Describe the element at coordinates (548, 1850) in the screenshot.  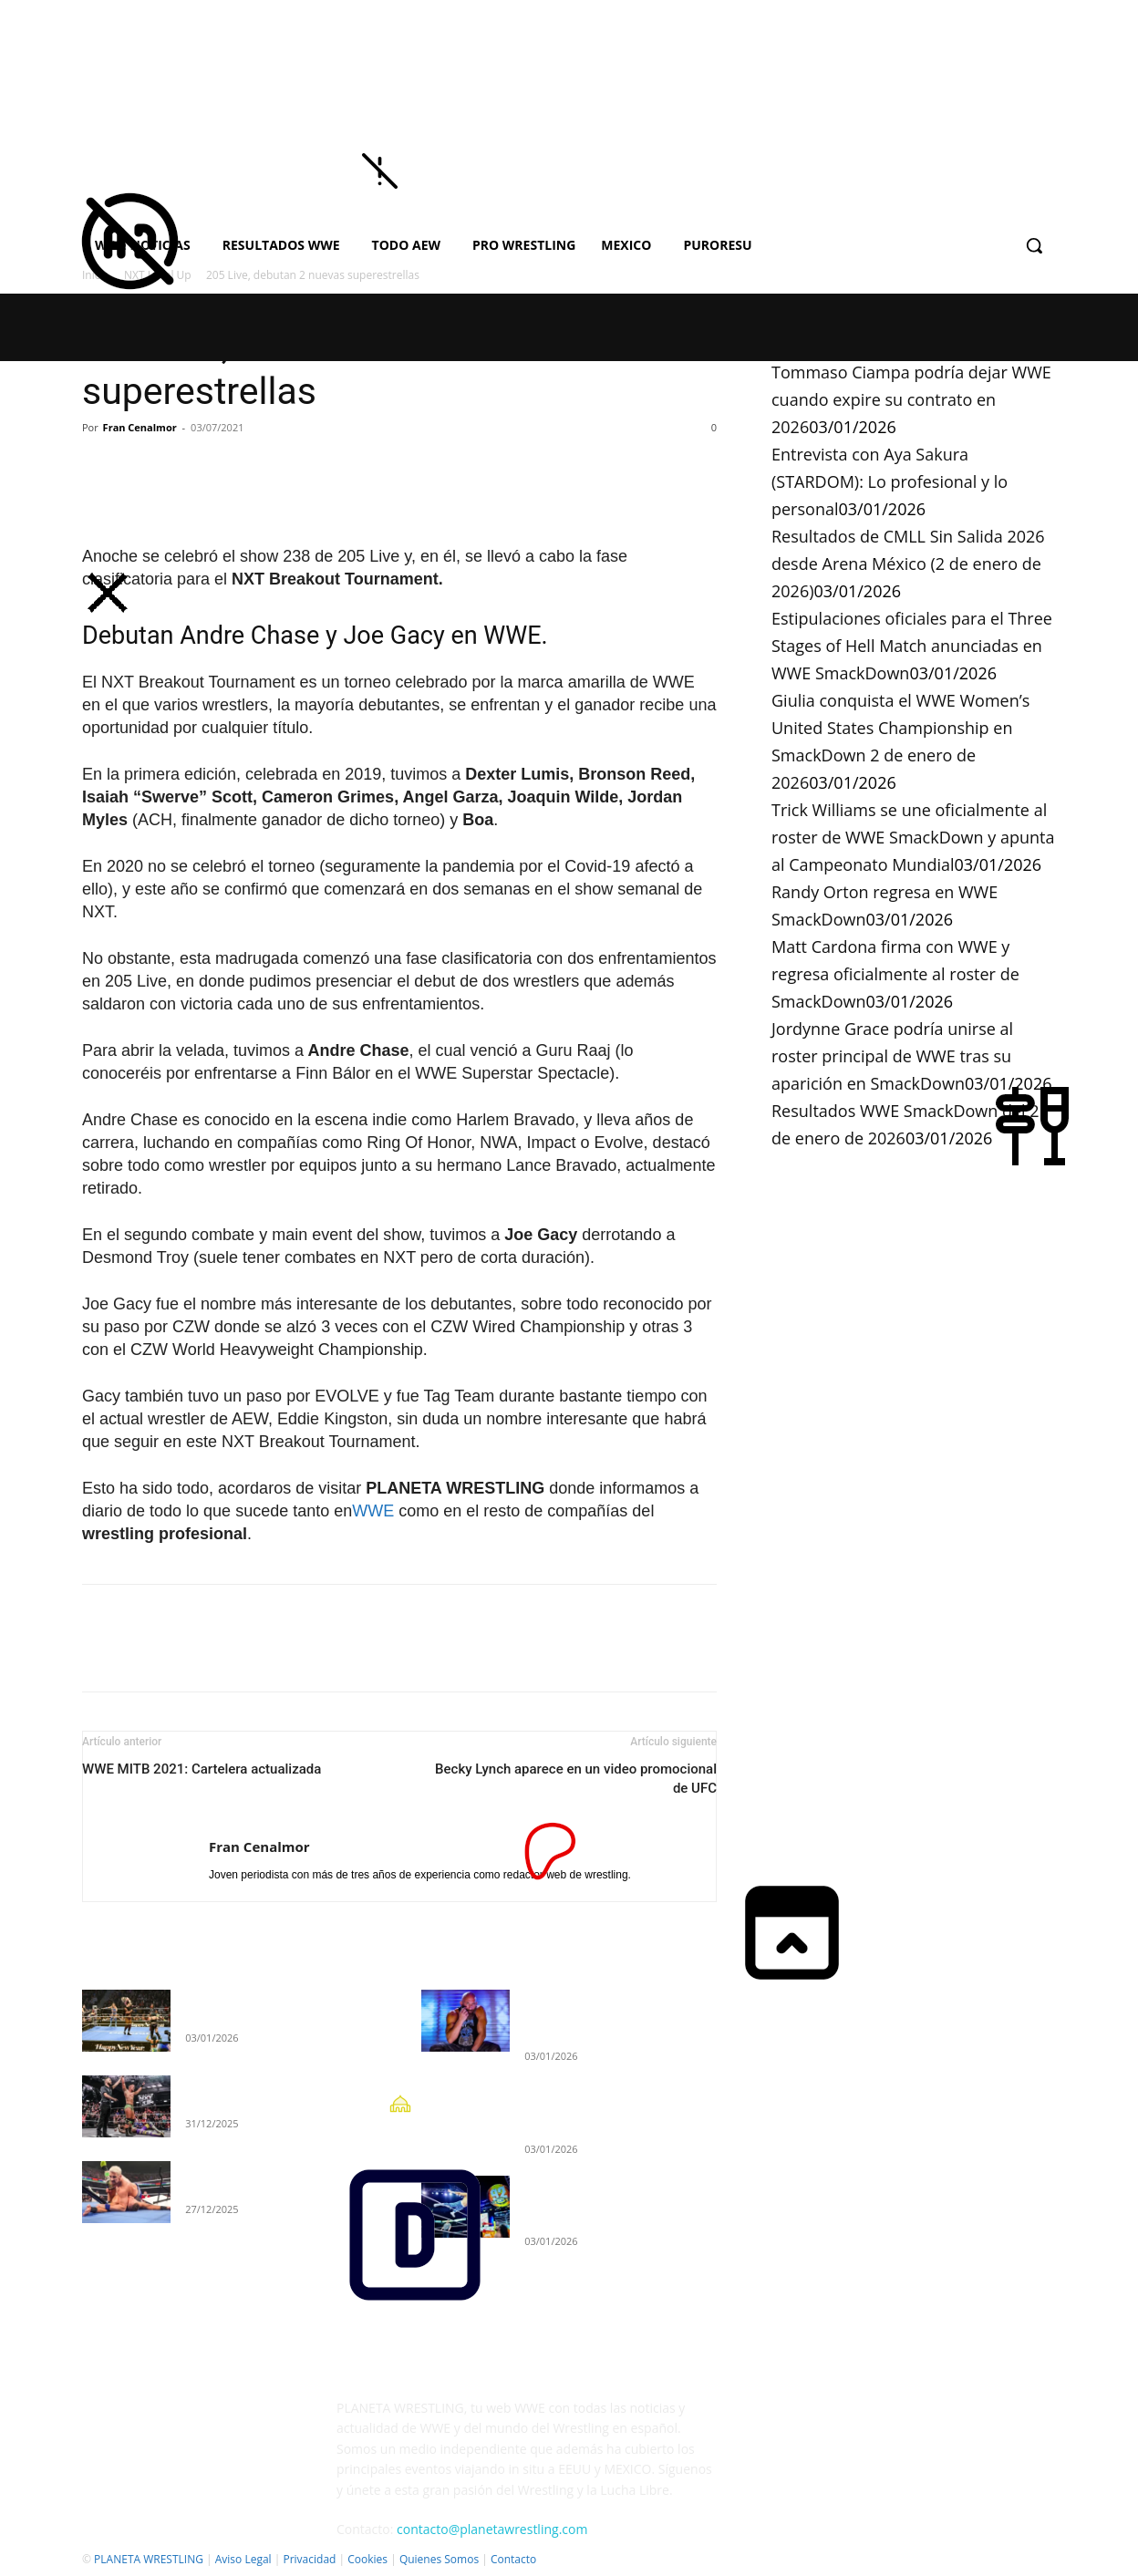
I see `visit patreon page` at that location.